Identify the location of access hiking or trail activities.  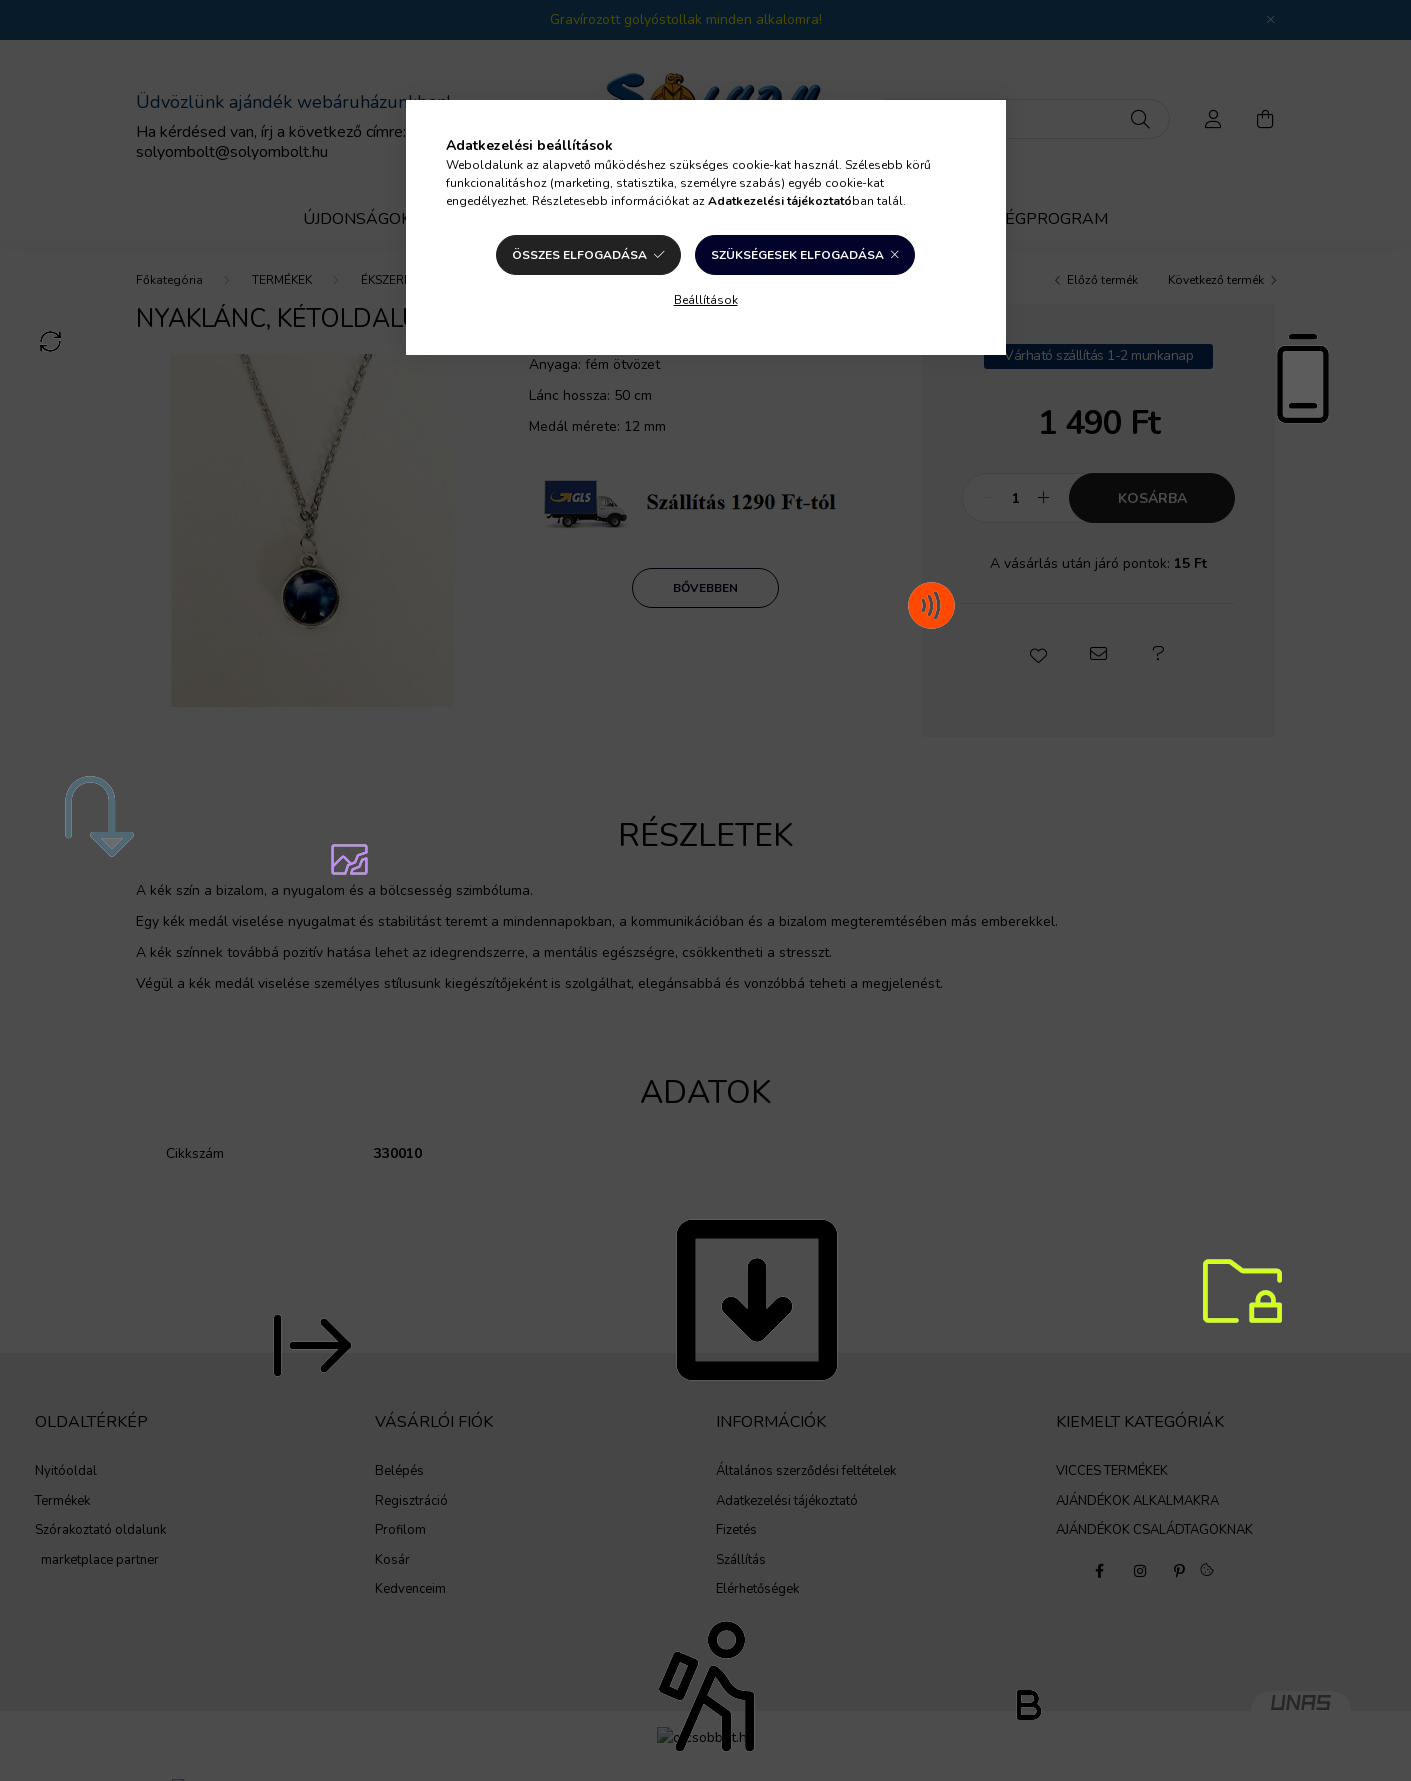
(712, 1686).